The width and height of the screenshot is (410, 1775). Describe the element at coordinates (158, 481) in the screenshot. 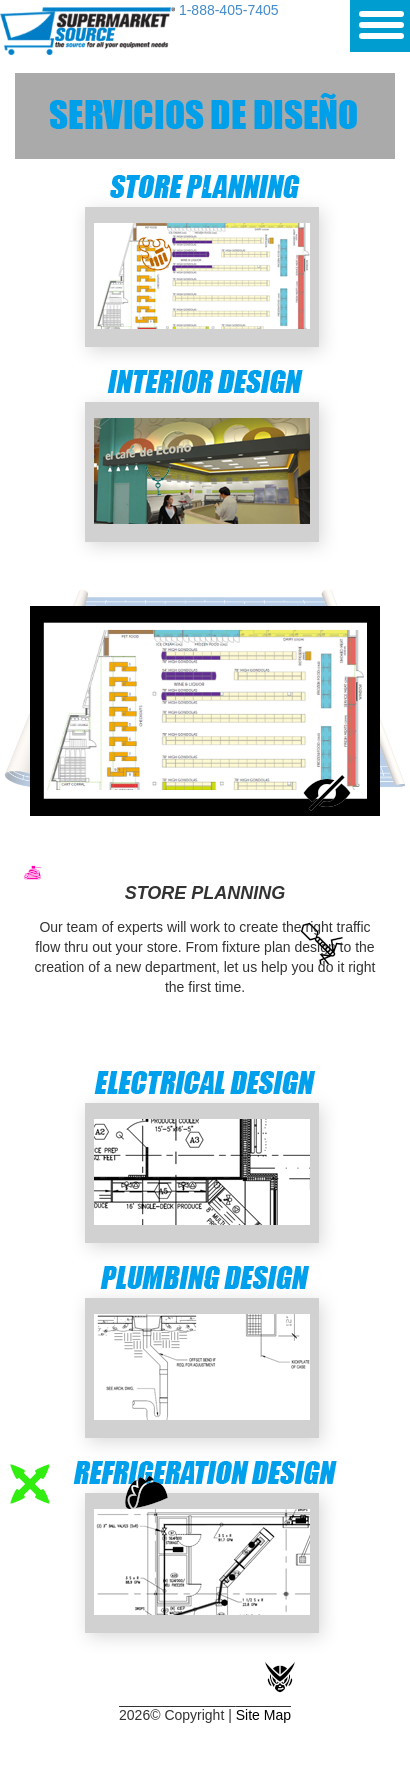

I see `decorative key item or accessory in a game inventory` at that location.